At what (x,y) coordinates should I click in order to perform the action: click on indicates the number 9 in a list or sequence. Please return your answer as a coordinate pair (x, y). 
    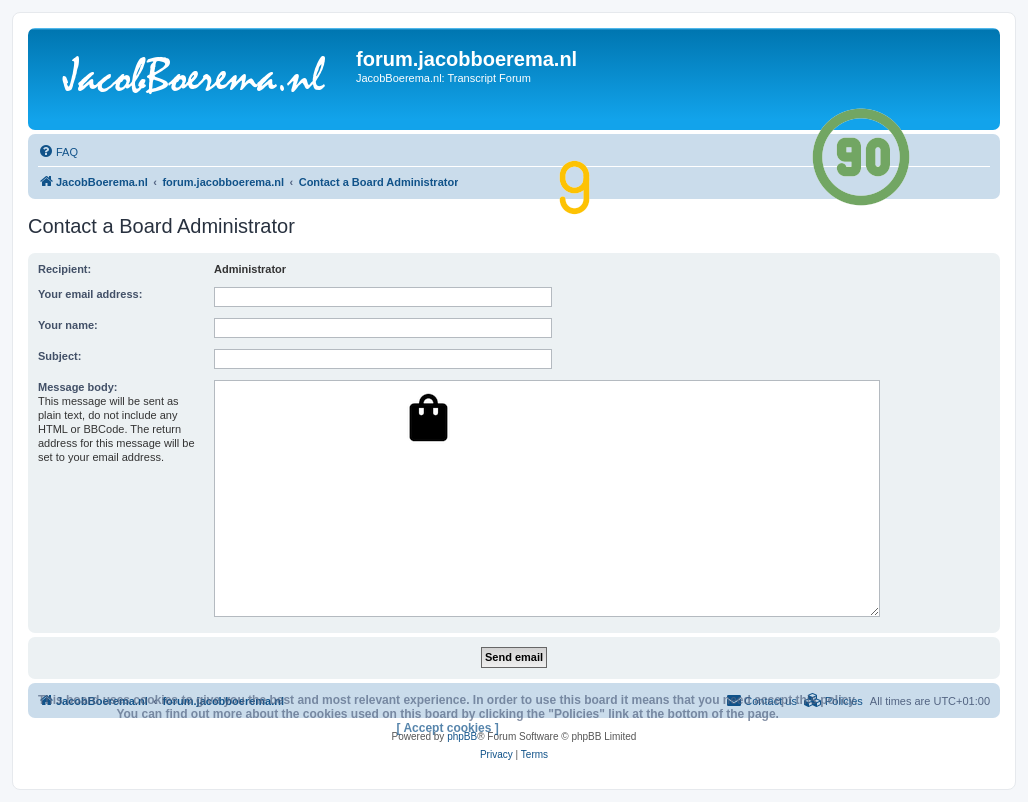
    Looking at the image, I should click on (574, 187).